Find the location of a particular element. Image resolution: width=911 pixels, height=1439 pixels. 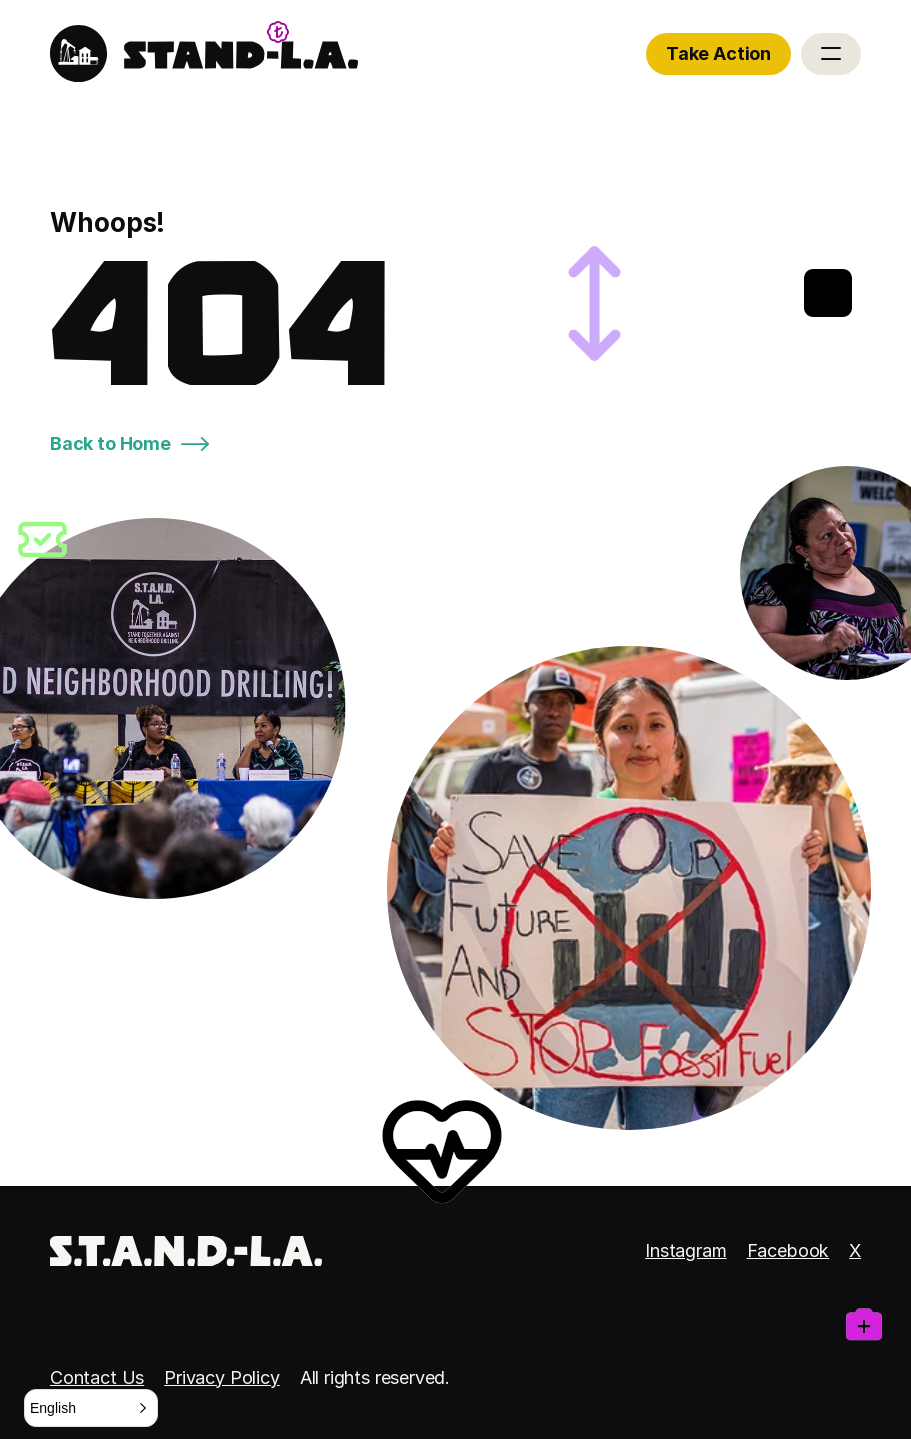

stop media playback is located at coordinates (828, 293).